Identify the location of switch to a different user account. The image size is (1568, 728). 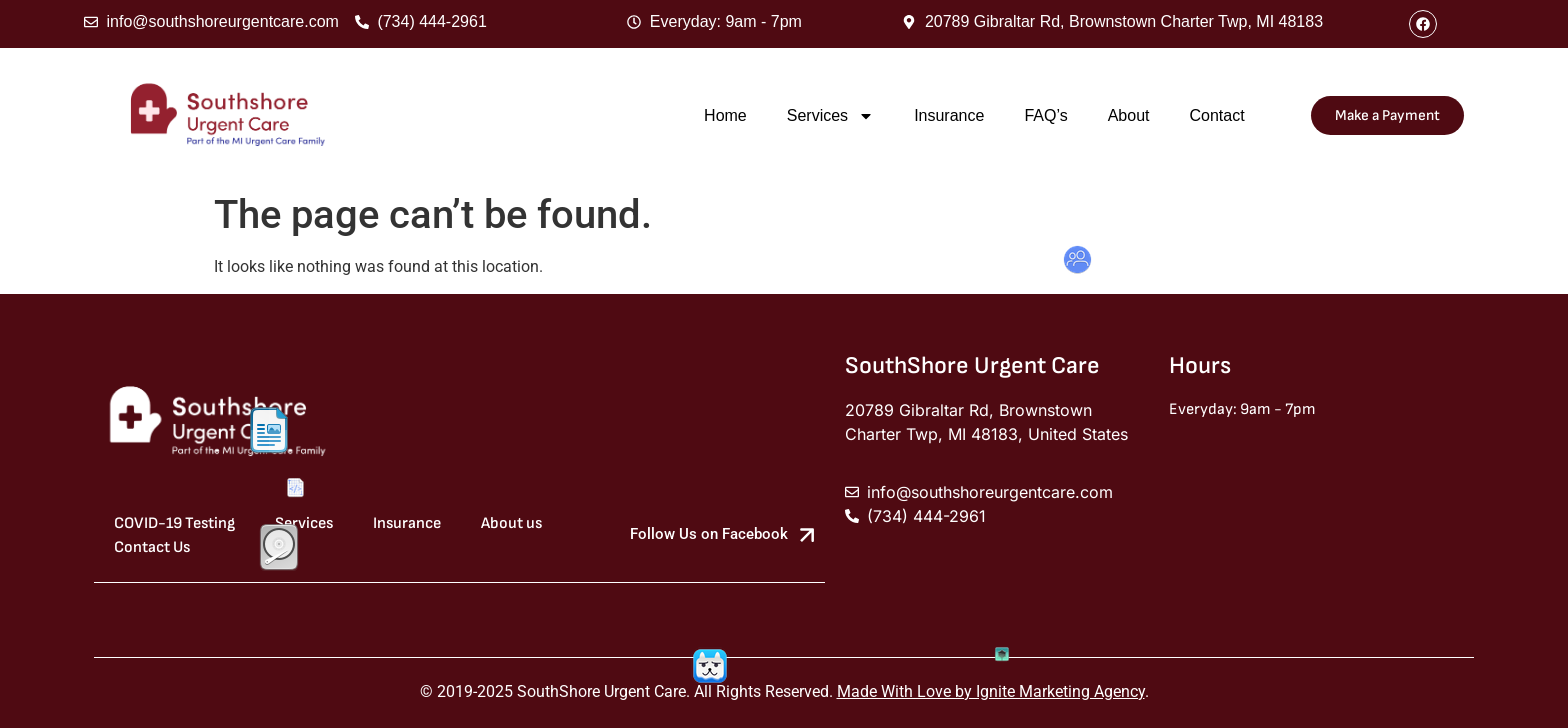
(1077, 259).